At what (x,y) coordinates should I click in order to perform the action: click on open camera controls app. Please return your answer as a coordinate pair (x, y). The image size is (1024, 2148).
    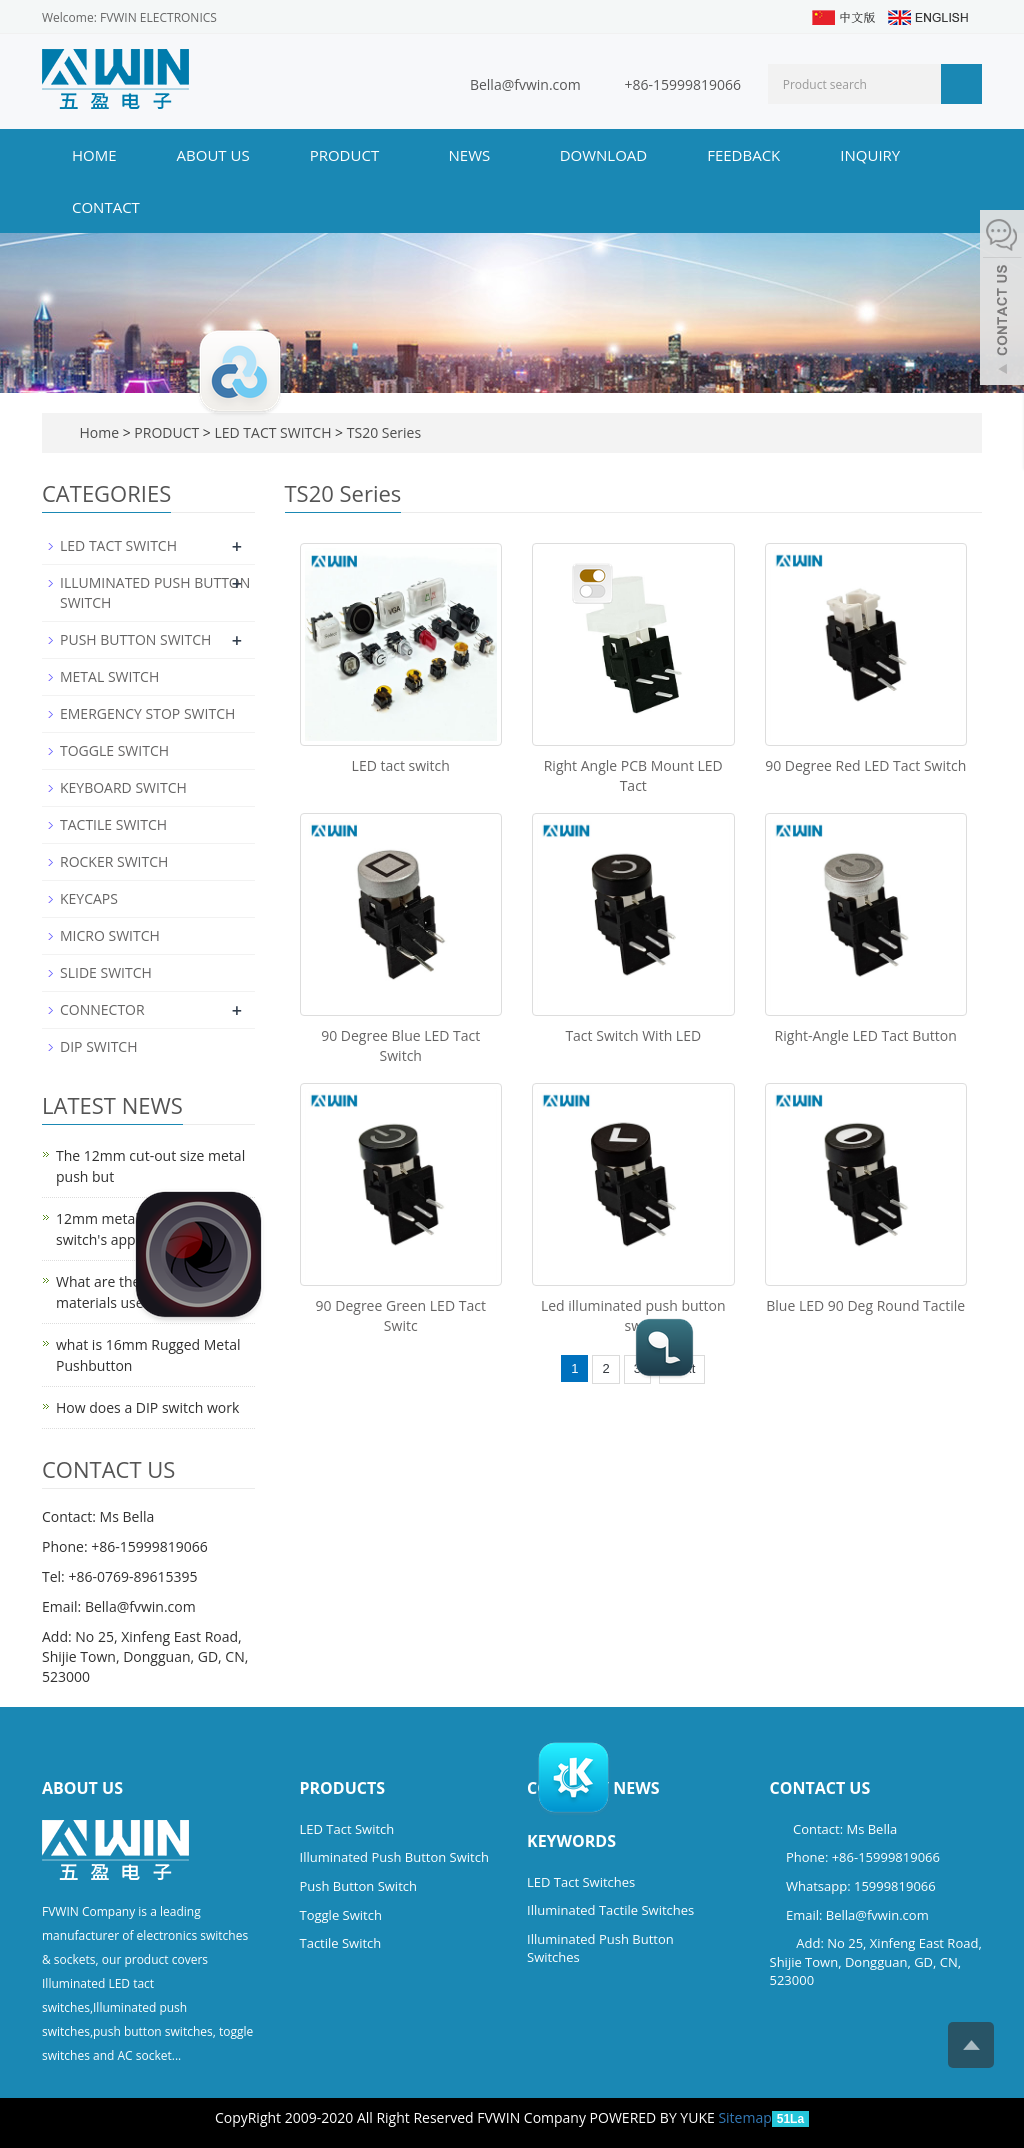
    Looking at the image, I should click on (198, 1254).